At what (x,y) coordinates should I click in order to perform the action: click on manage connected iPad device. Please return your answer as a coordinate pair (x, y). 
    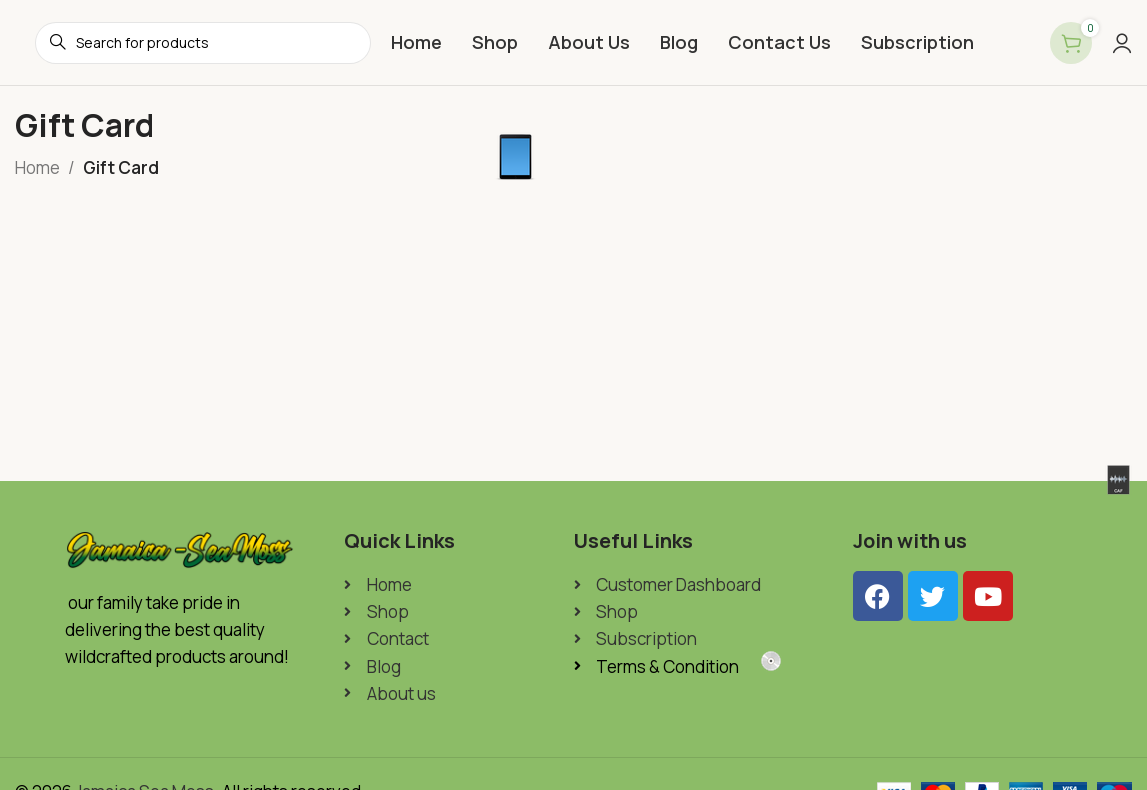
    Looking at the image, I should click on (515, 156).